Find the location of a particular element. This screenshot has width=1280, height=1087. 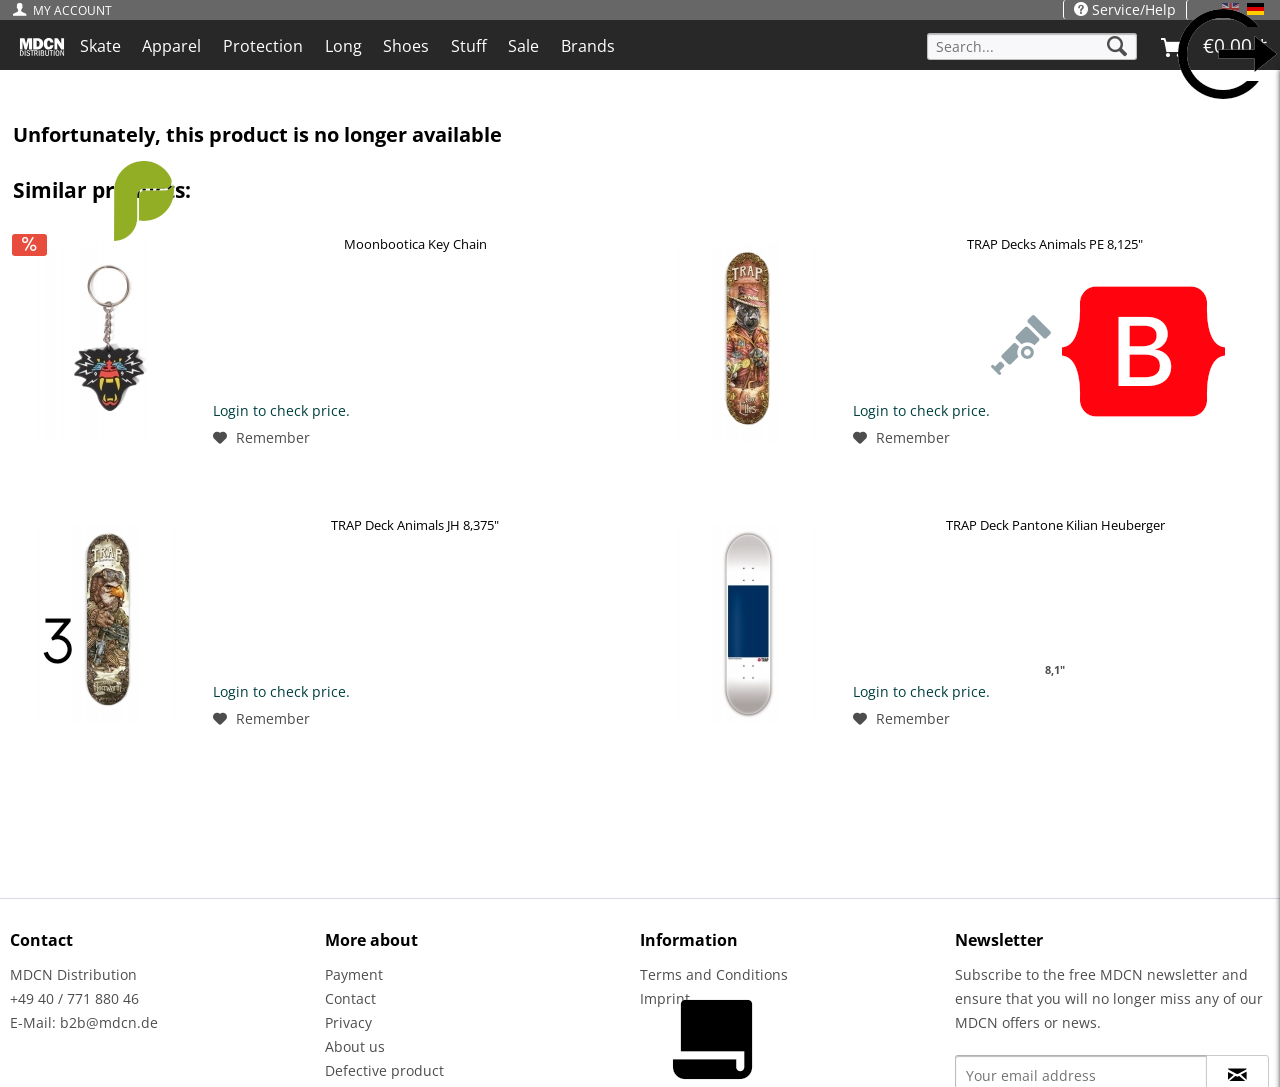

opentelemetry logo is located at coordinates (1021, 345).